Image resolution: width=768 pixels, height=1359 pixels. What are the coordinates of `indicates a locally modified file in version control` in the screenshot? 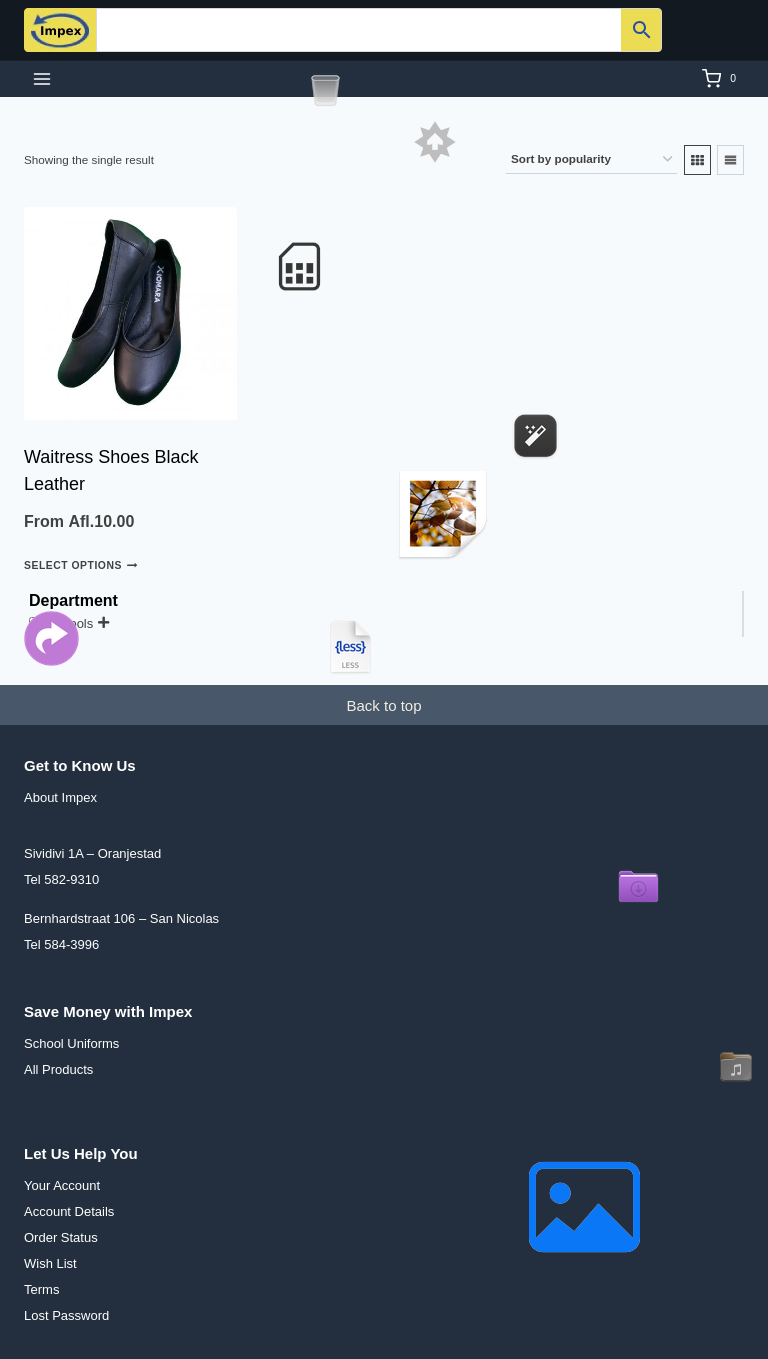 It's located at (51, 638).